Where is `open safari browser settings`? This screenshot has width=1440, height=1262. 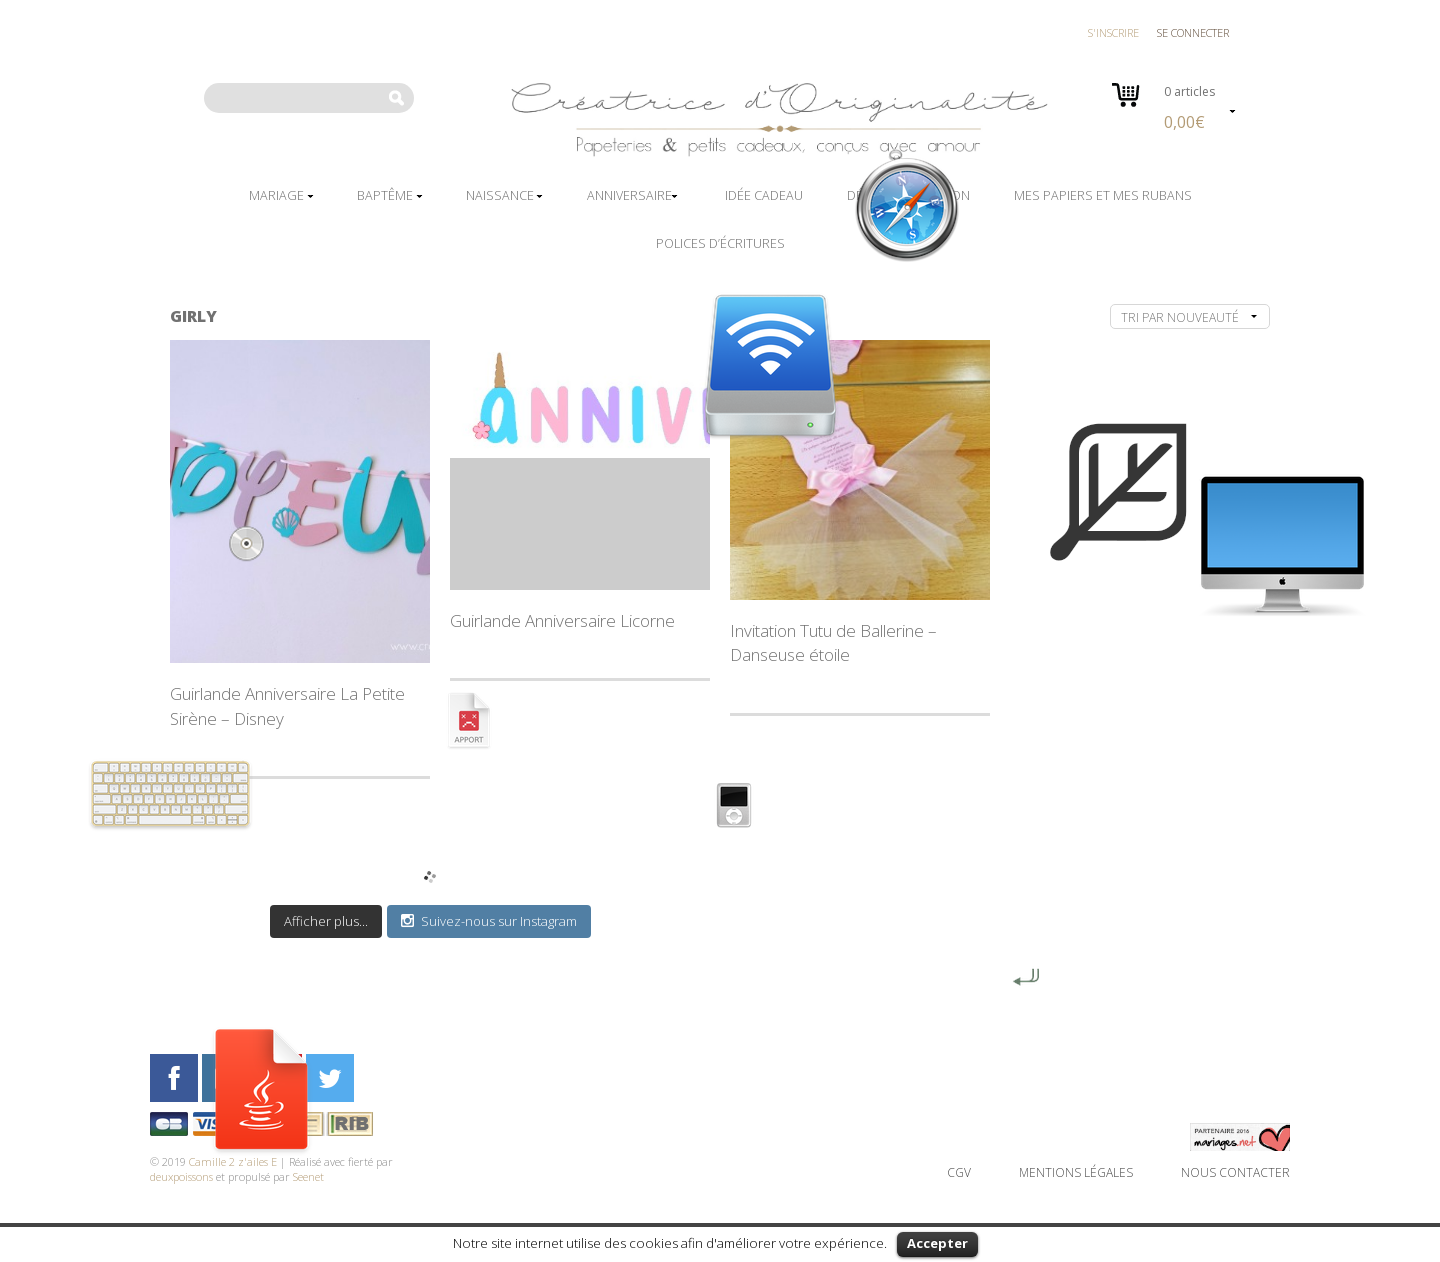
open safari browser settings is located at coordinates (907, 206).